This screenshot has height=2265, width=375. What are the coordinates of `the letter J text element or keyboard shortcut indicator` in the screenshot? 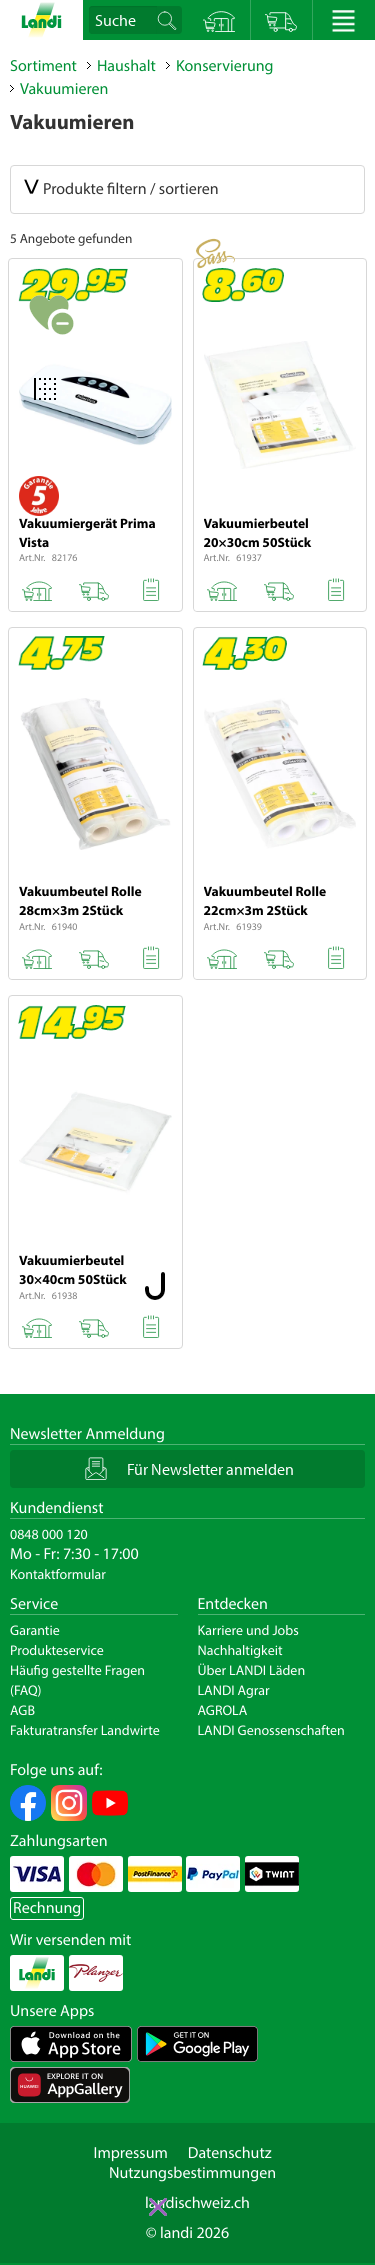 It's located at (155, 1286).